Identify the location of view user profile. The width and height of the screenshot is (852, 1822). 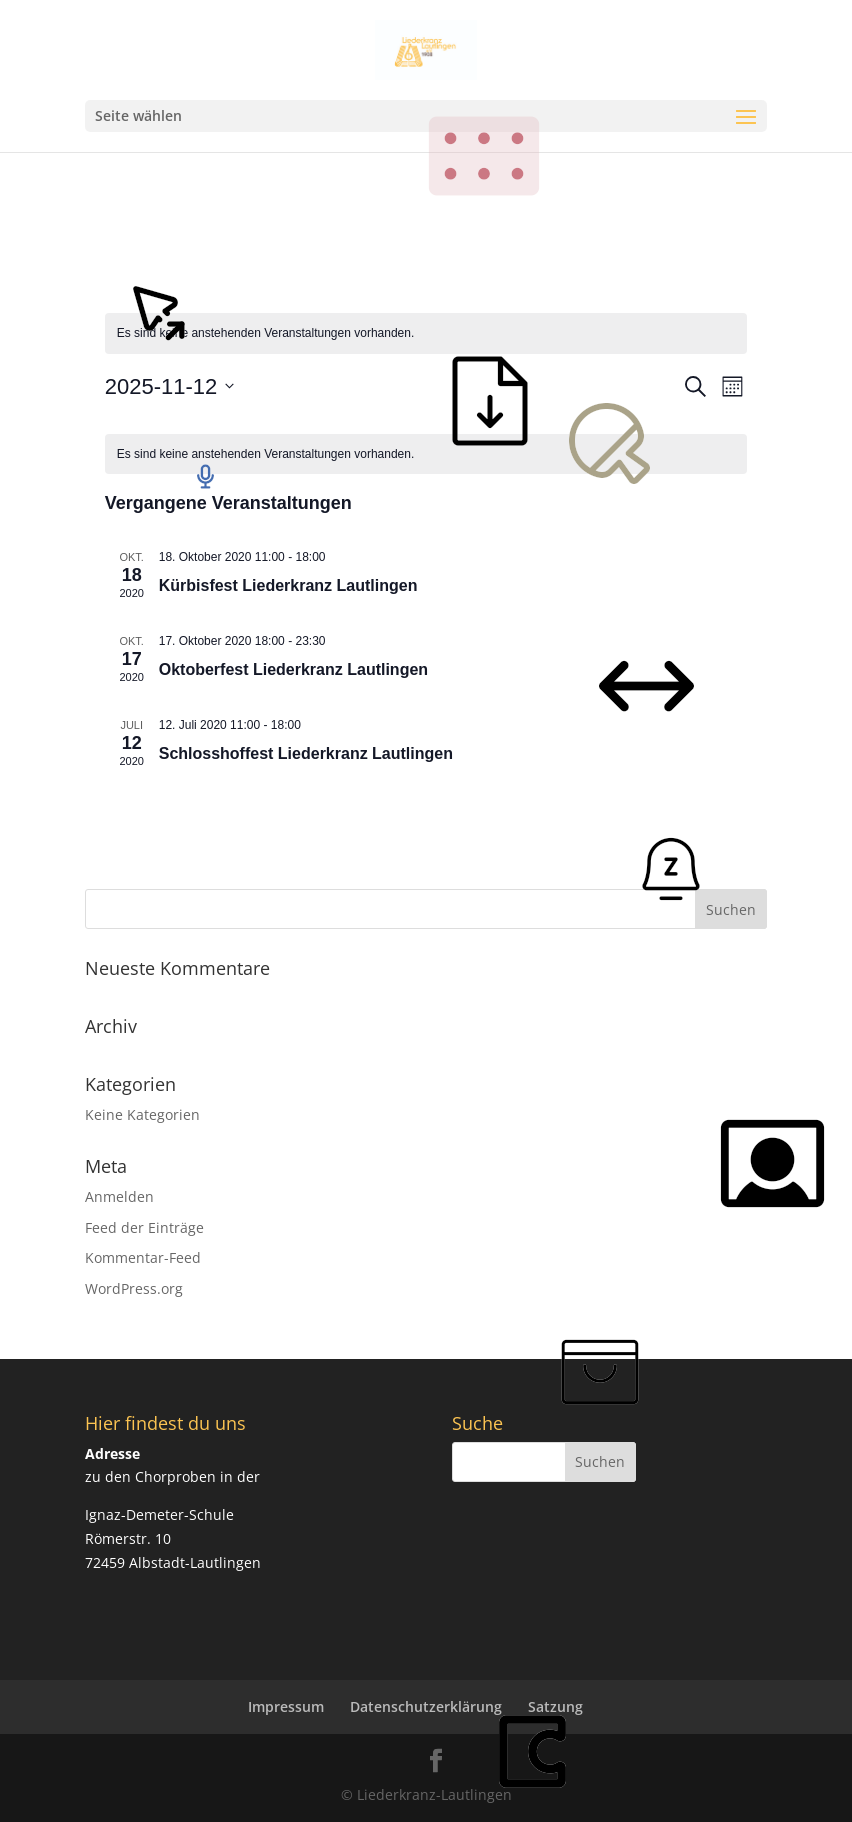
(772, 1163).